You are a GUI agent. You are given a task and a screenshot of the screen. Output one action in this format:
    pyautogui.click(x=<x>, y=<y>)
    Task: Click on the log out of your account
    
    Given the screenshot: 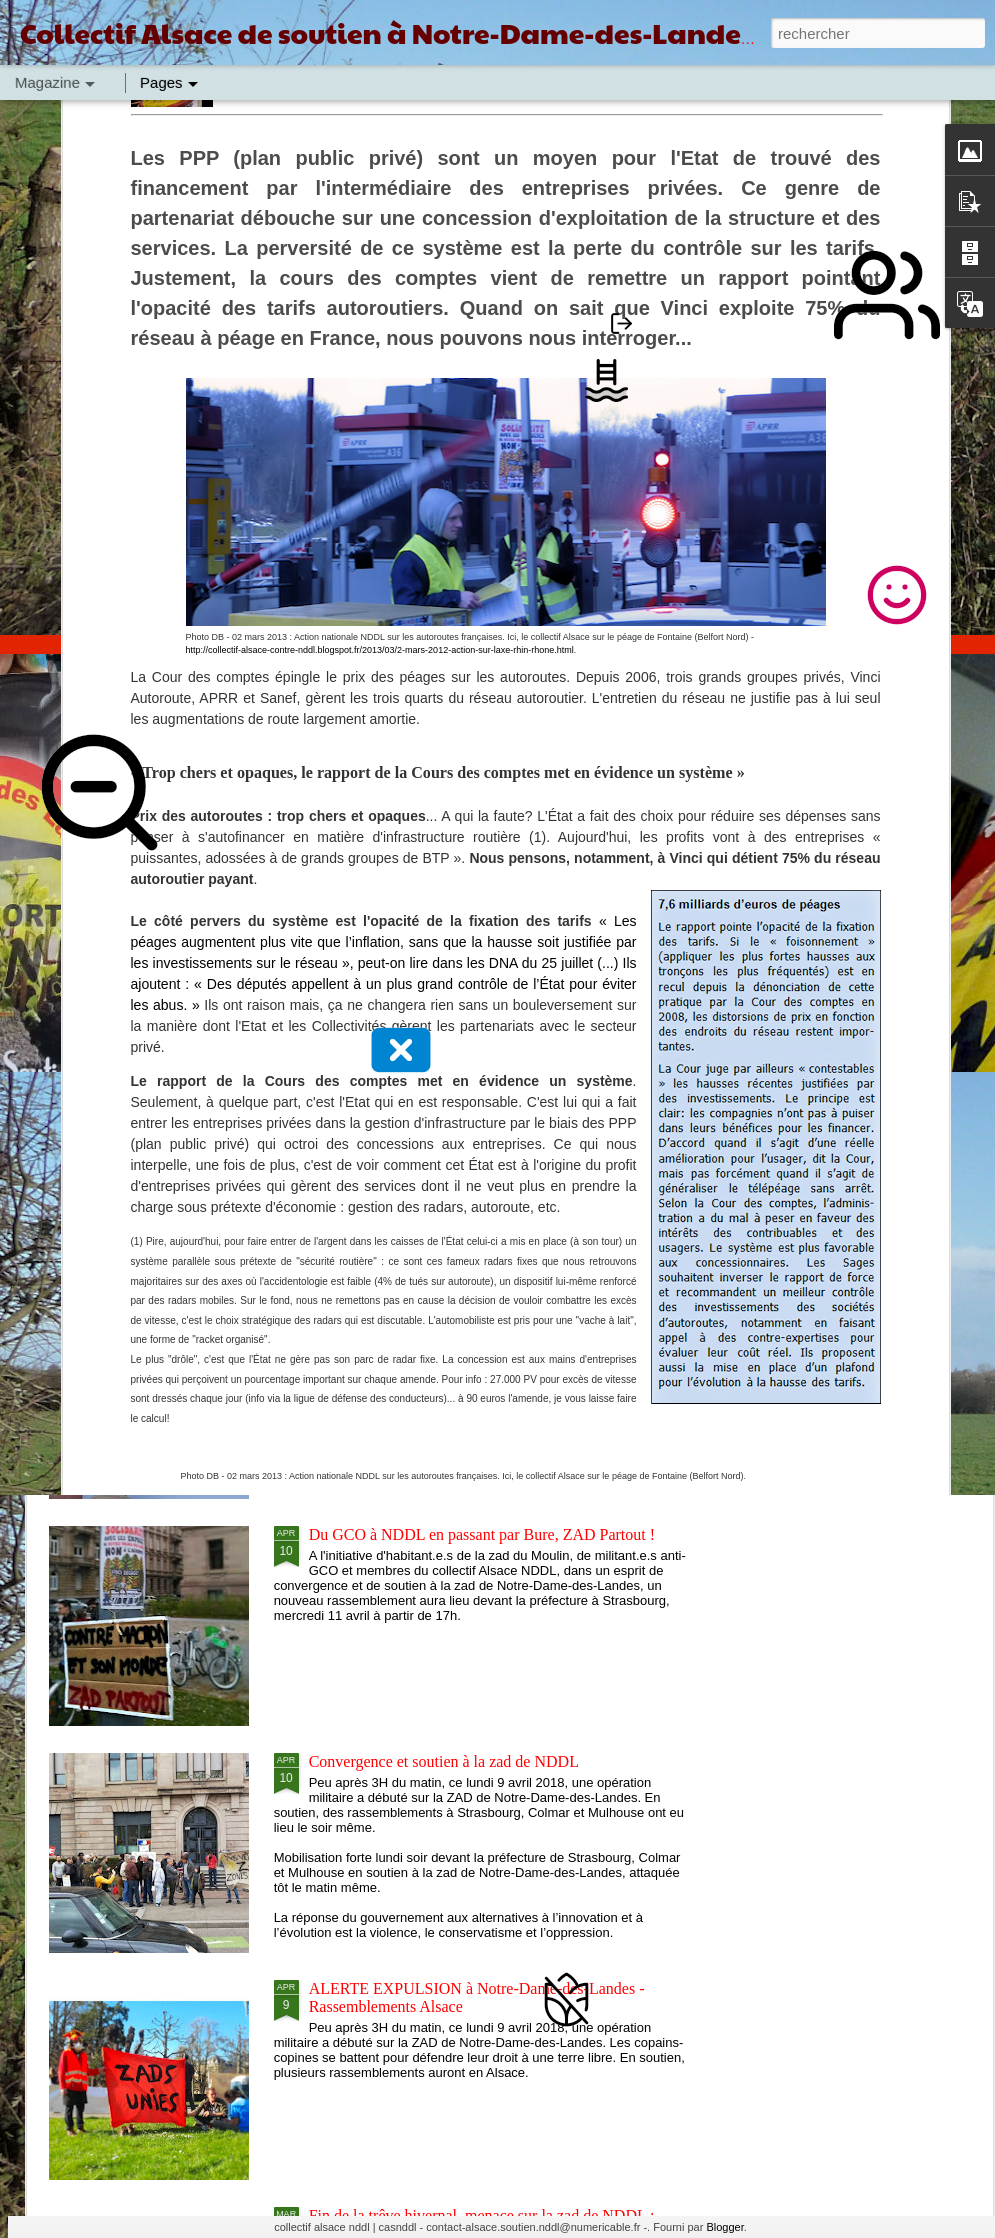 What is the action you would take?
    pyautogui.click(x=621, y=323)
    